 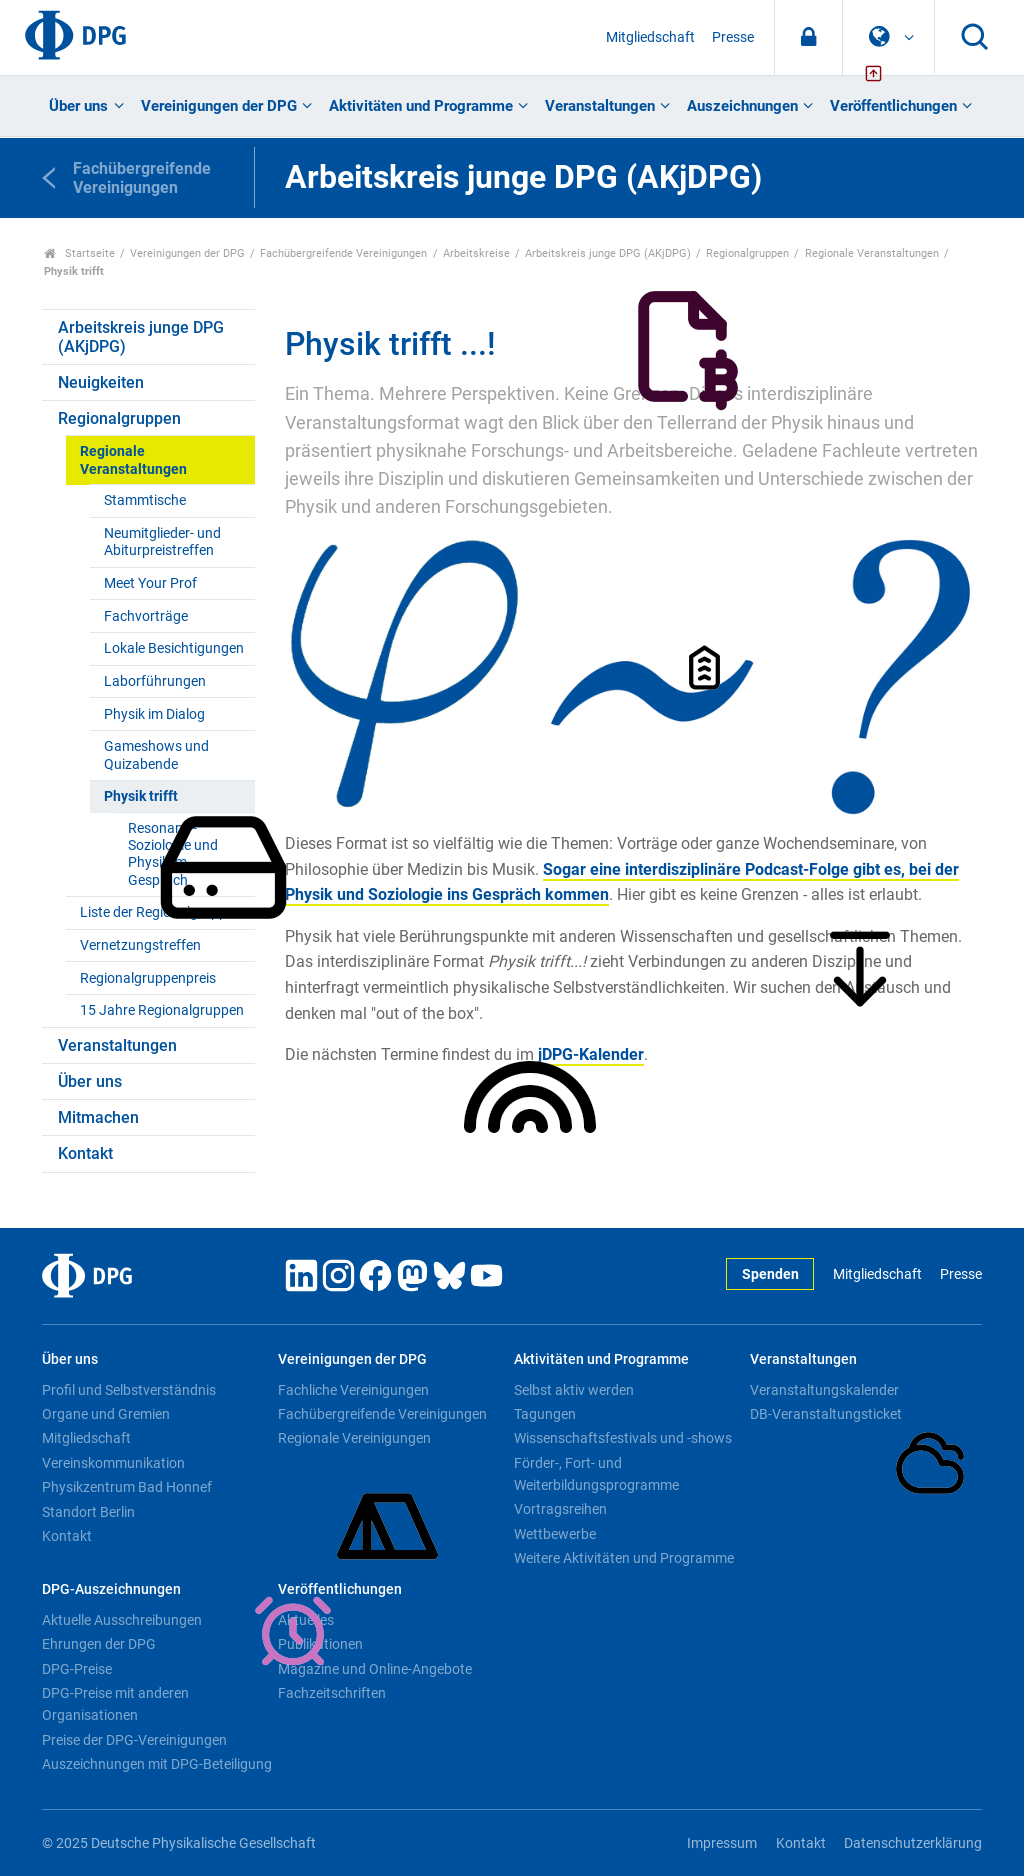 I want to click on upload a file or image, so click(x=873, y=73).